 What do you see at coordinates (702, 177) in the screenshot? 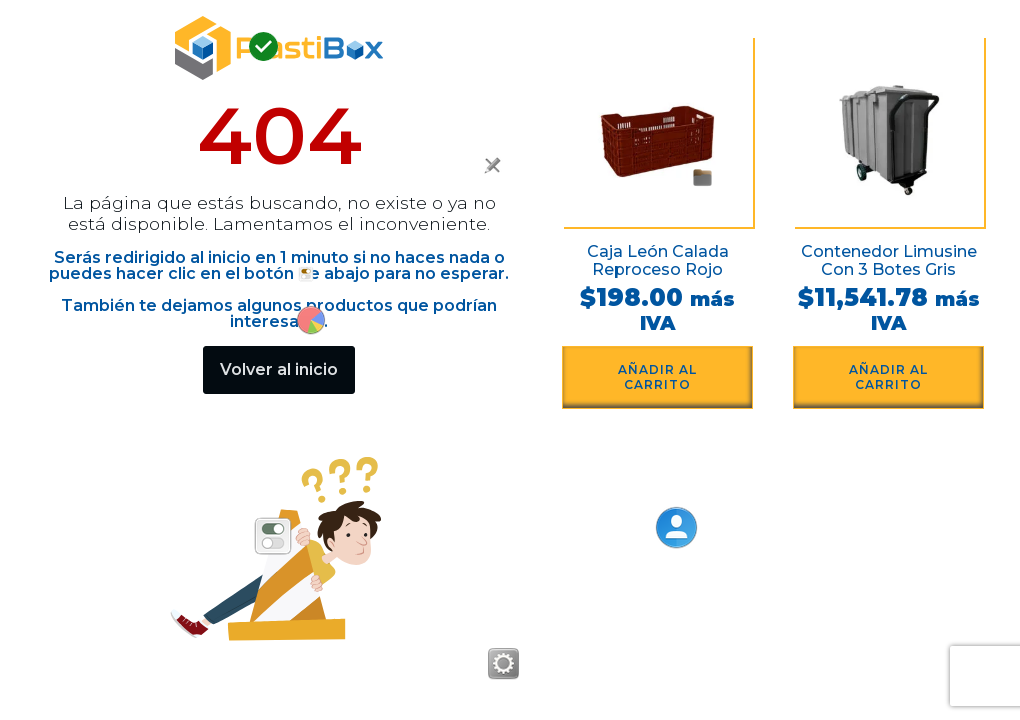
I see `indicates a folder is currently open or expanded` at bounding box center [702, 177].